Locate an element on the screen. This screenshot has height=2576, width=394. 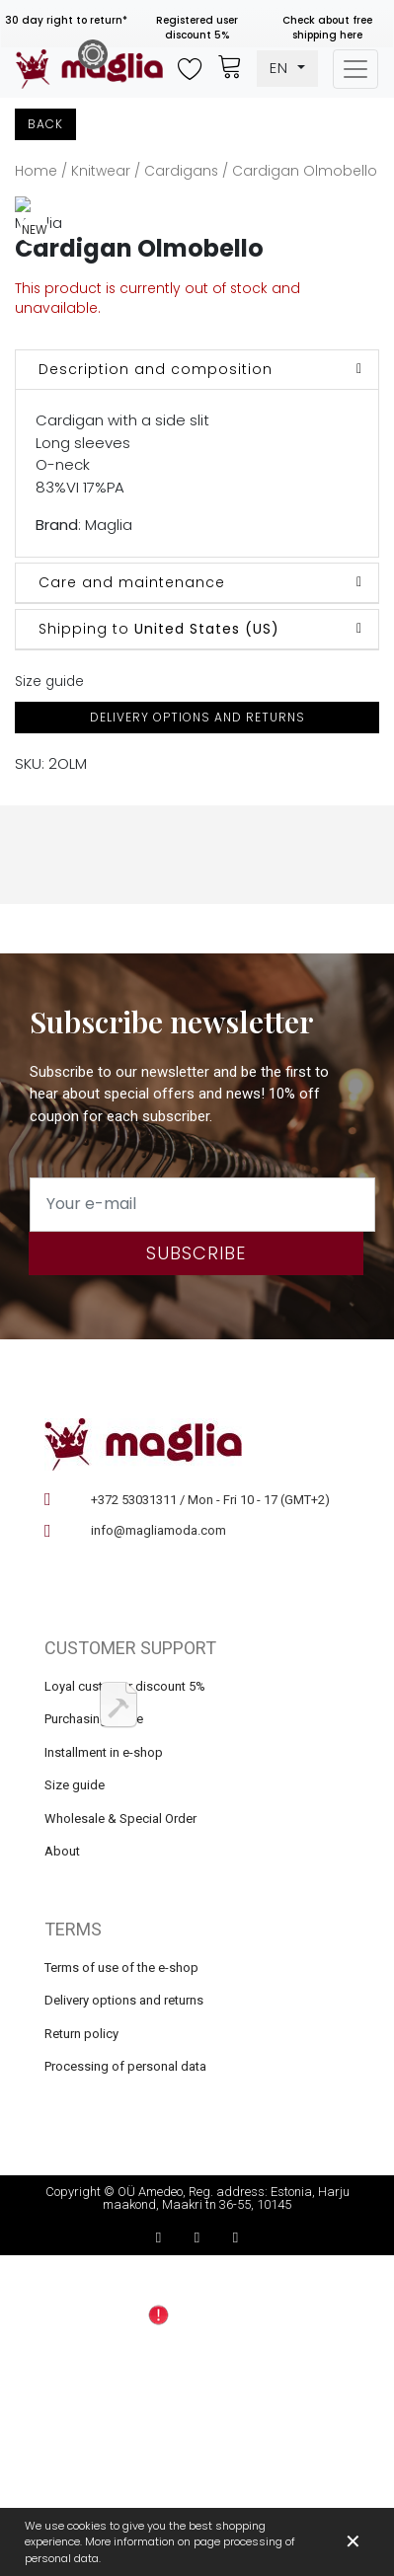
indicates a warning or alert in a dialog is located at coordinates (158, 2314).